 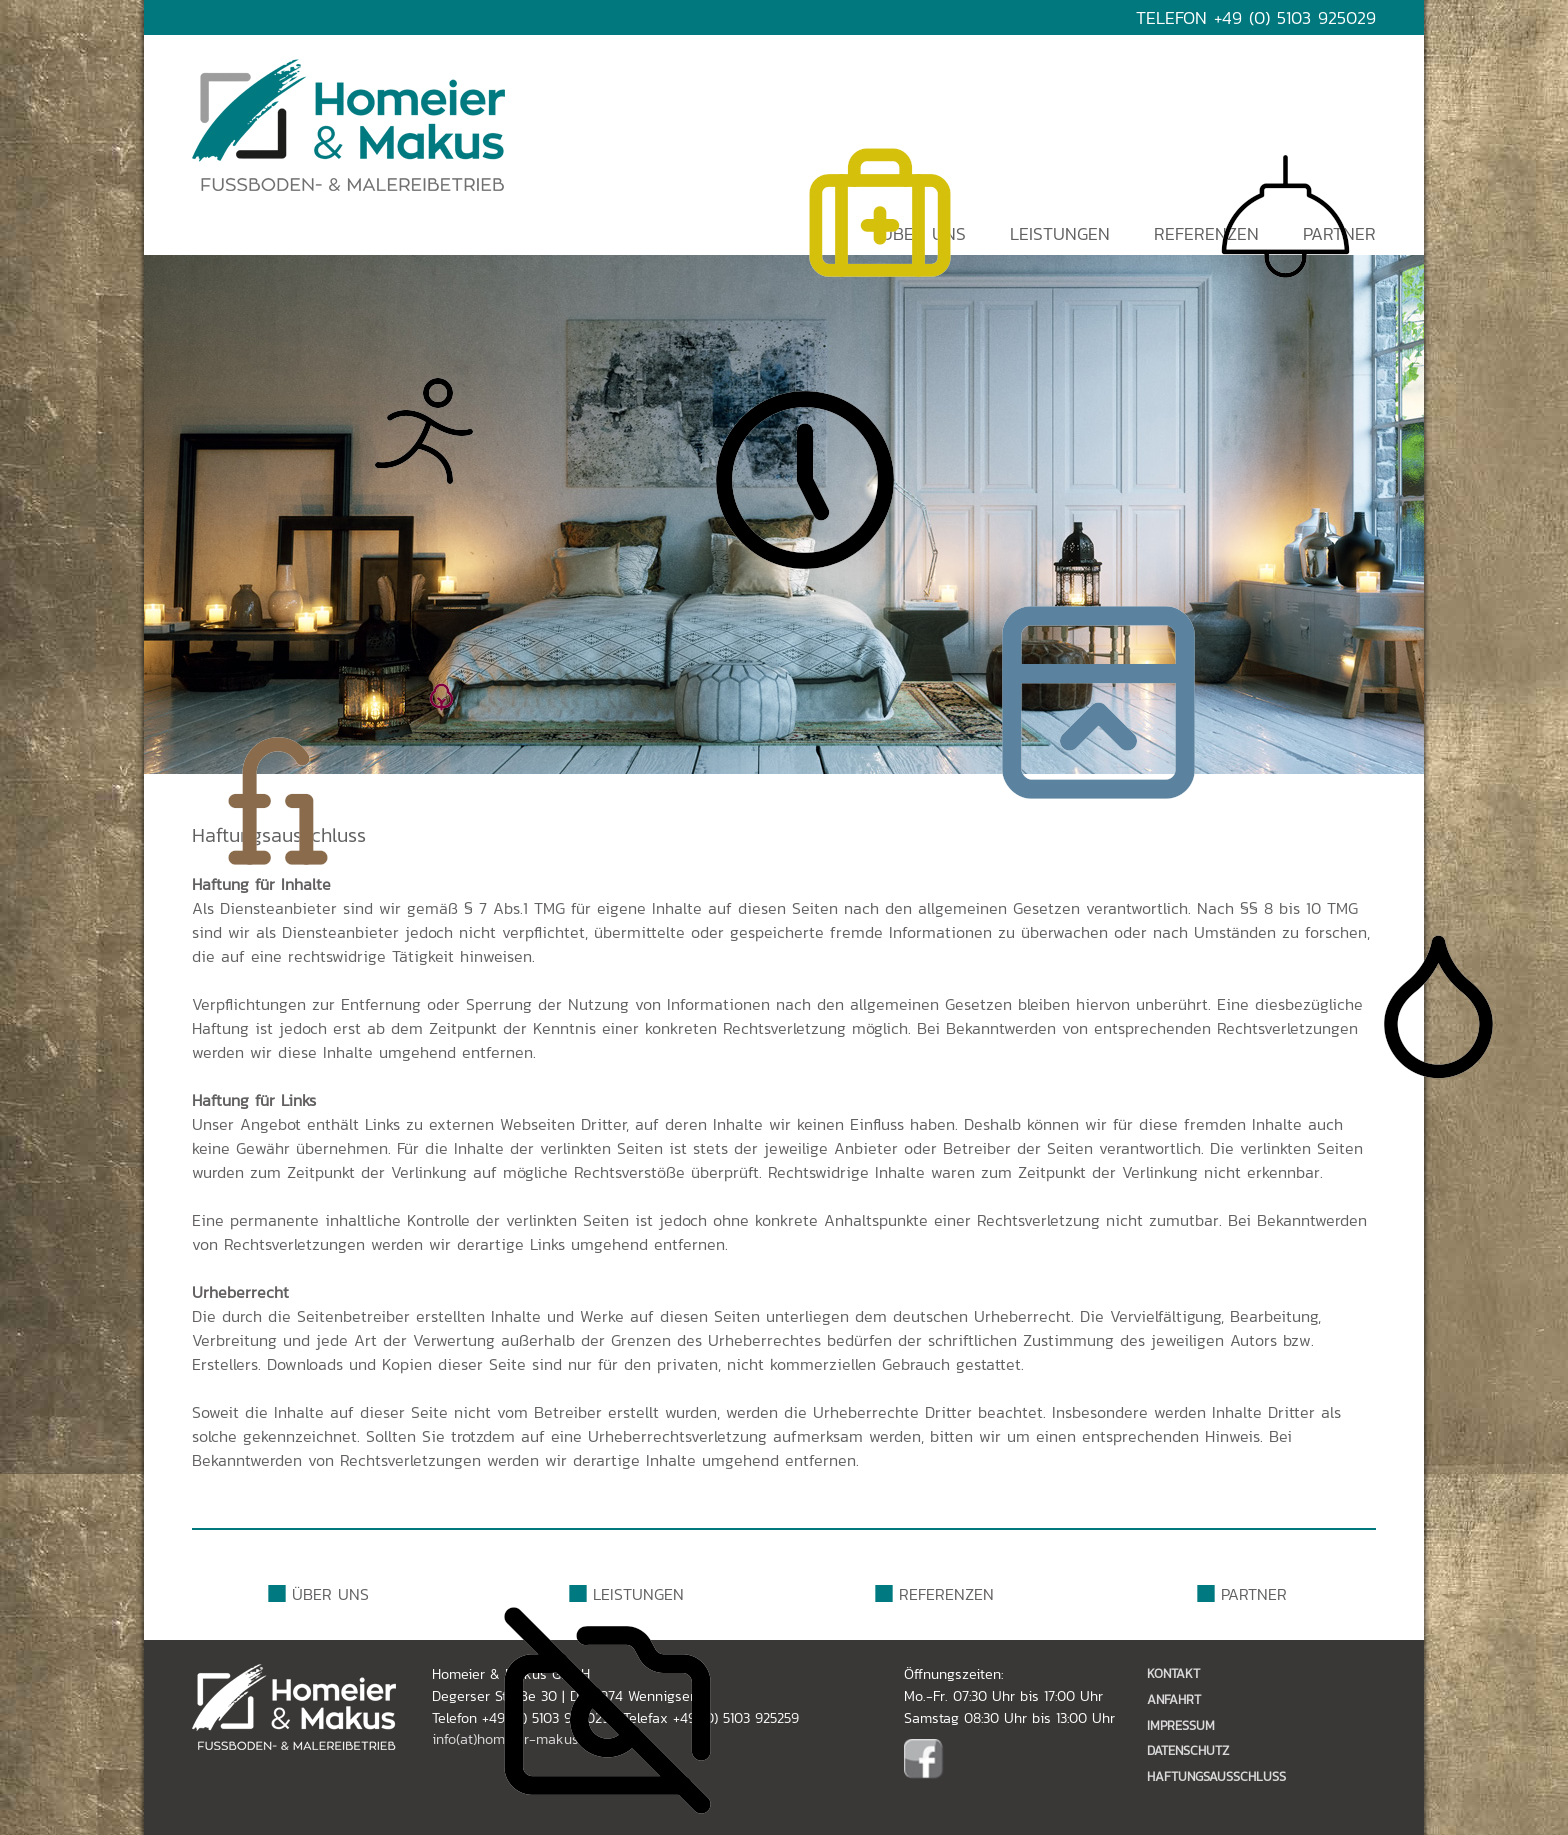 What do you see at coordinates (1098, 702) in the screenshot?
I see `collapse top panel` at bounding box center [1098, 702].